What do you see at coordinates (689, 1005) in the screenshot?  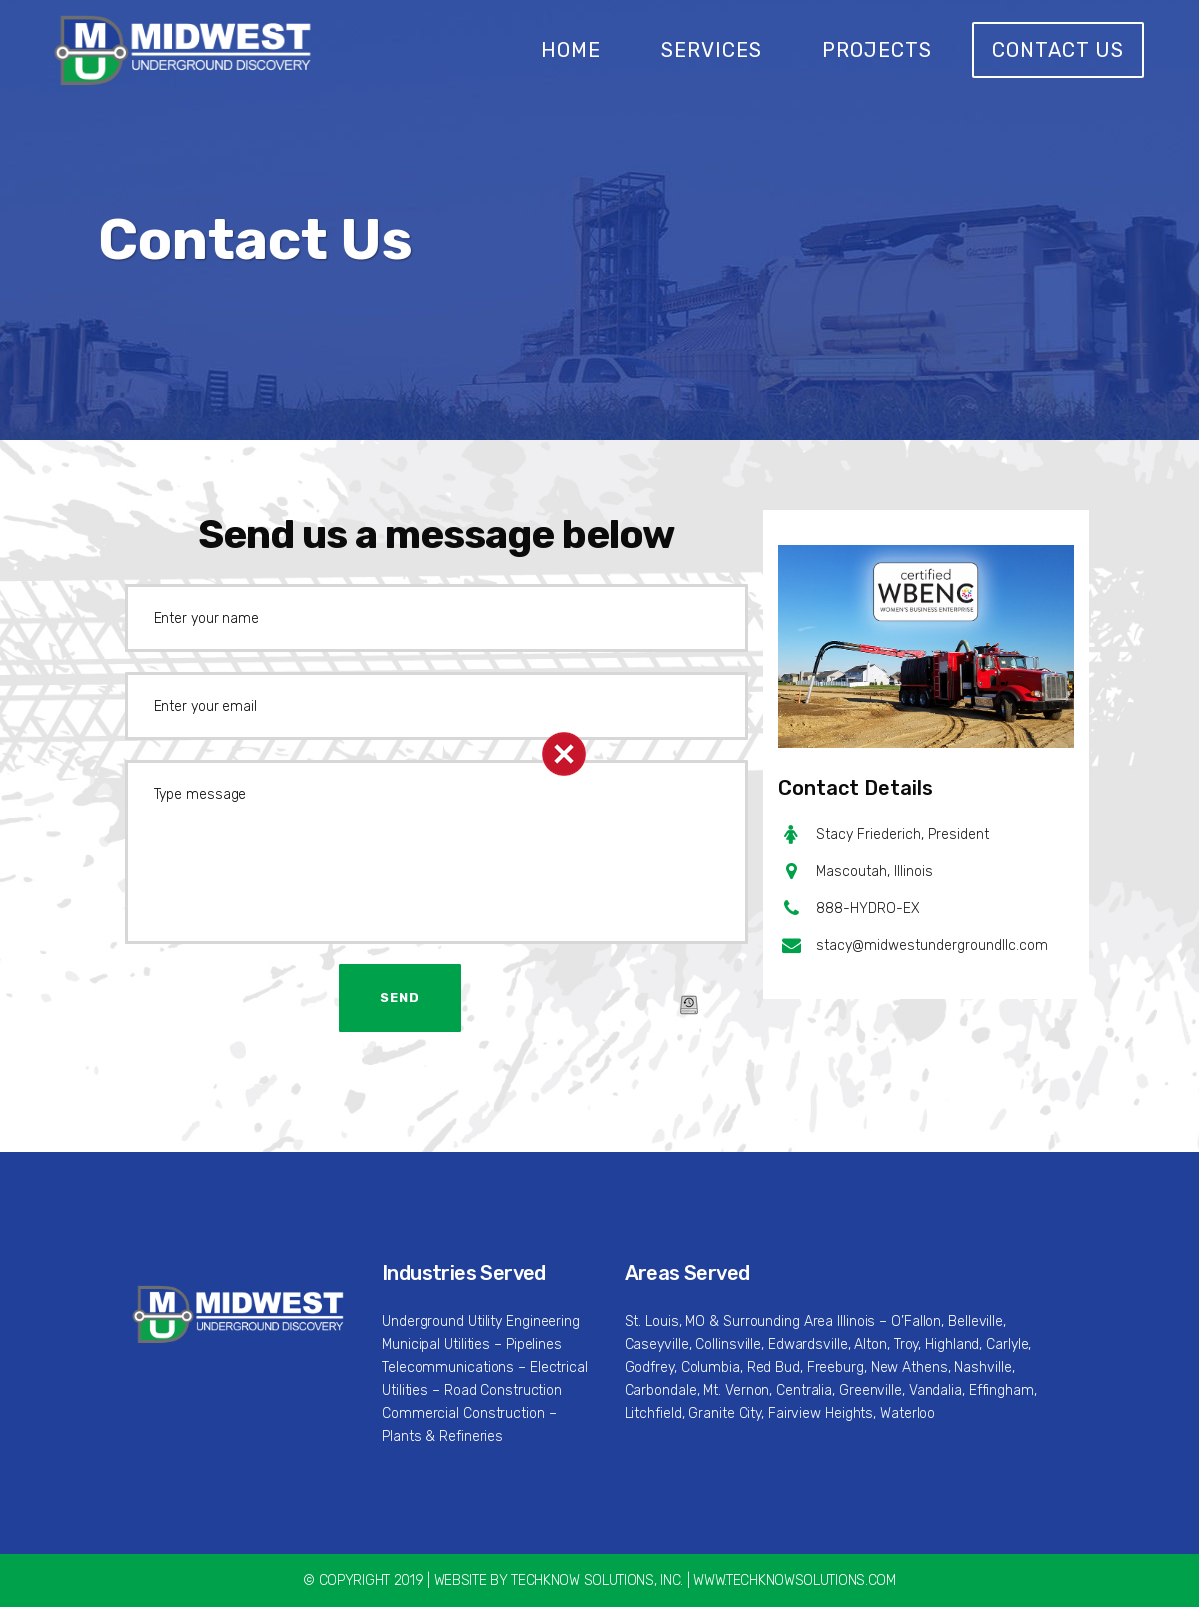 I see `access time machine backups` at bounding box center [689, 1005].